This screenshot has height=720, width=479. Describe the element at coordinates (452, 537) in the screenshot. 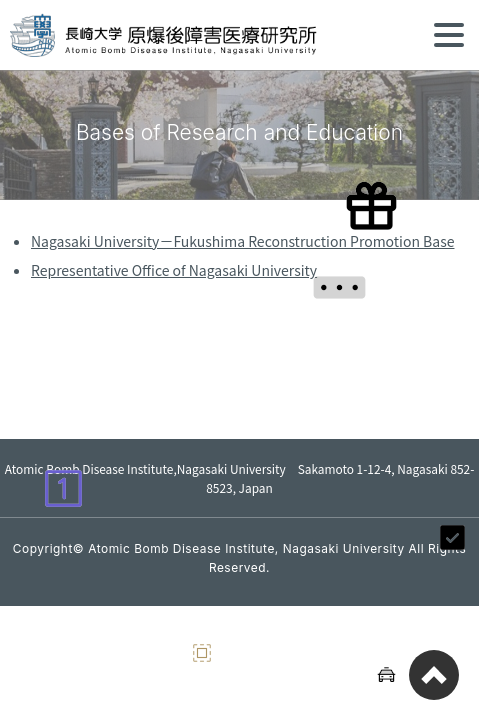

I see `mark a task as complete` at that location.